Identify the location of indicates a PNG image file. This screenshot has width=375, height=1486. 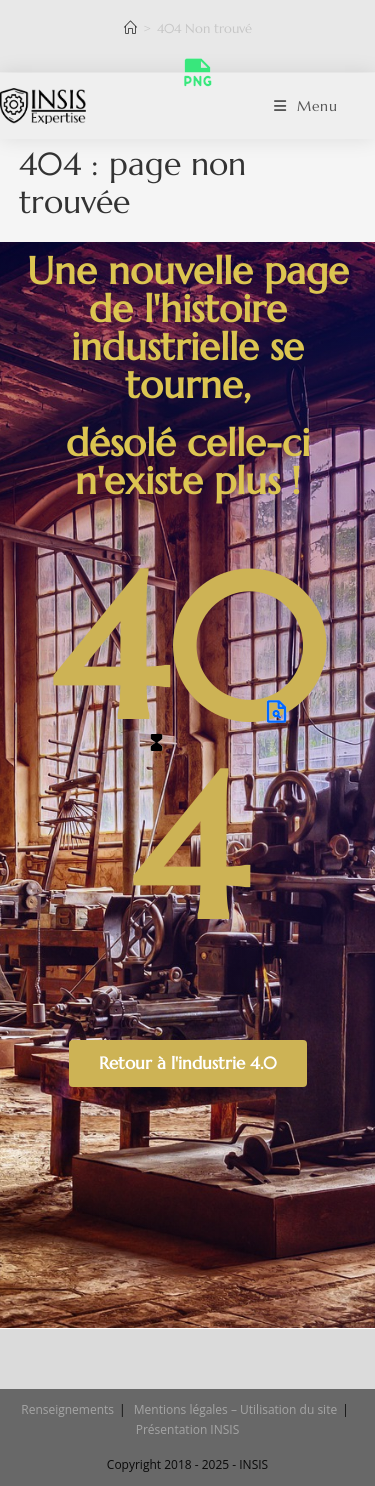
(197, 73).